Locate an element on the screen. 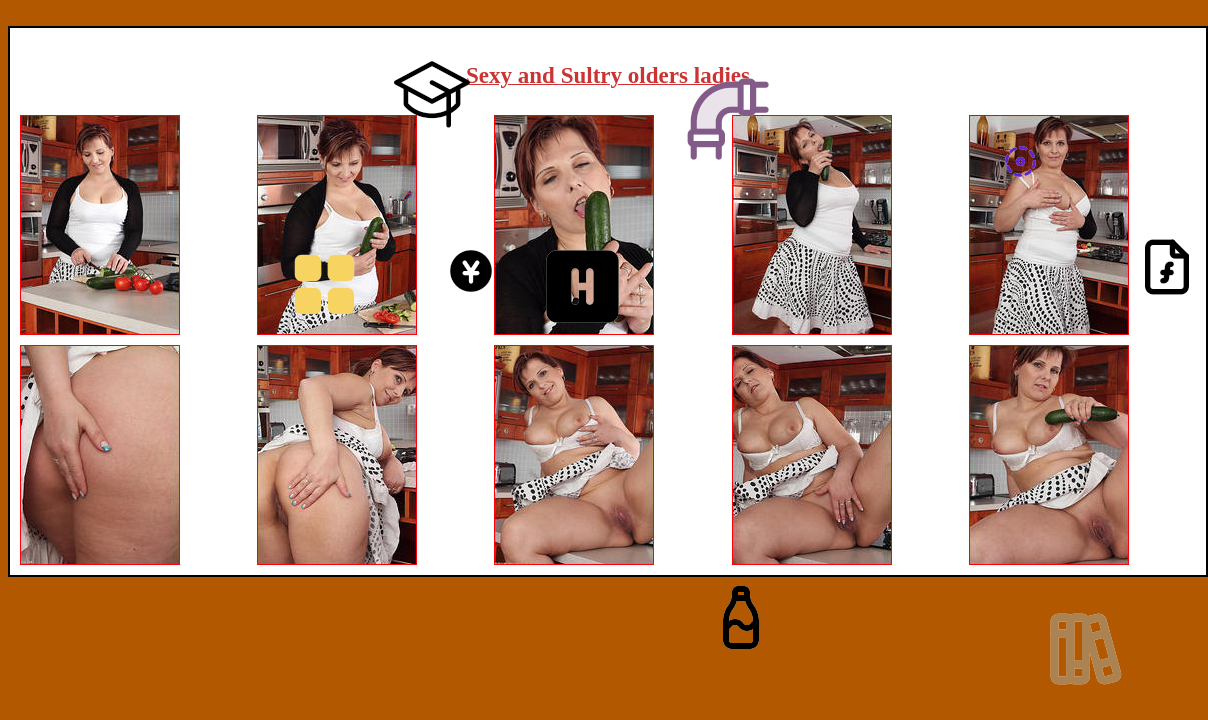 The image size is (1208, 720). hospital or healthcare location marker is located at coordinates (582, 286).